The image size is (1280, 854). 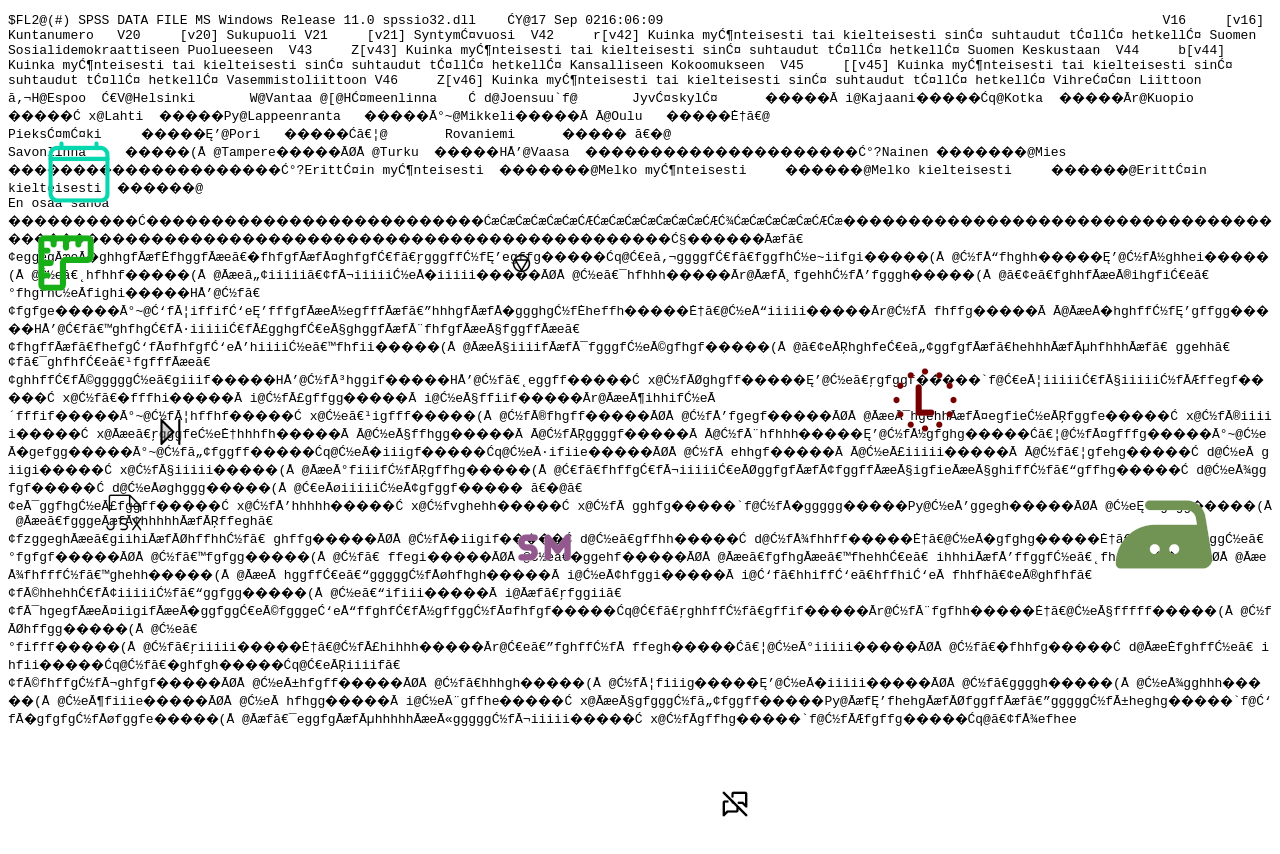 I want to click on select ironing or fabric care settings, so click(x=1164, y=534).